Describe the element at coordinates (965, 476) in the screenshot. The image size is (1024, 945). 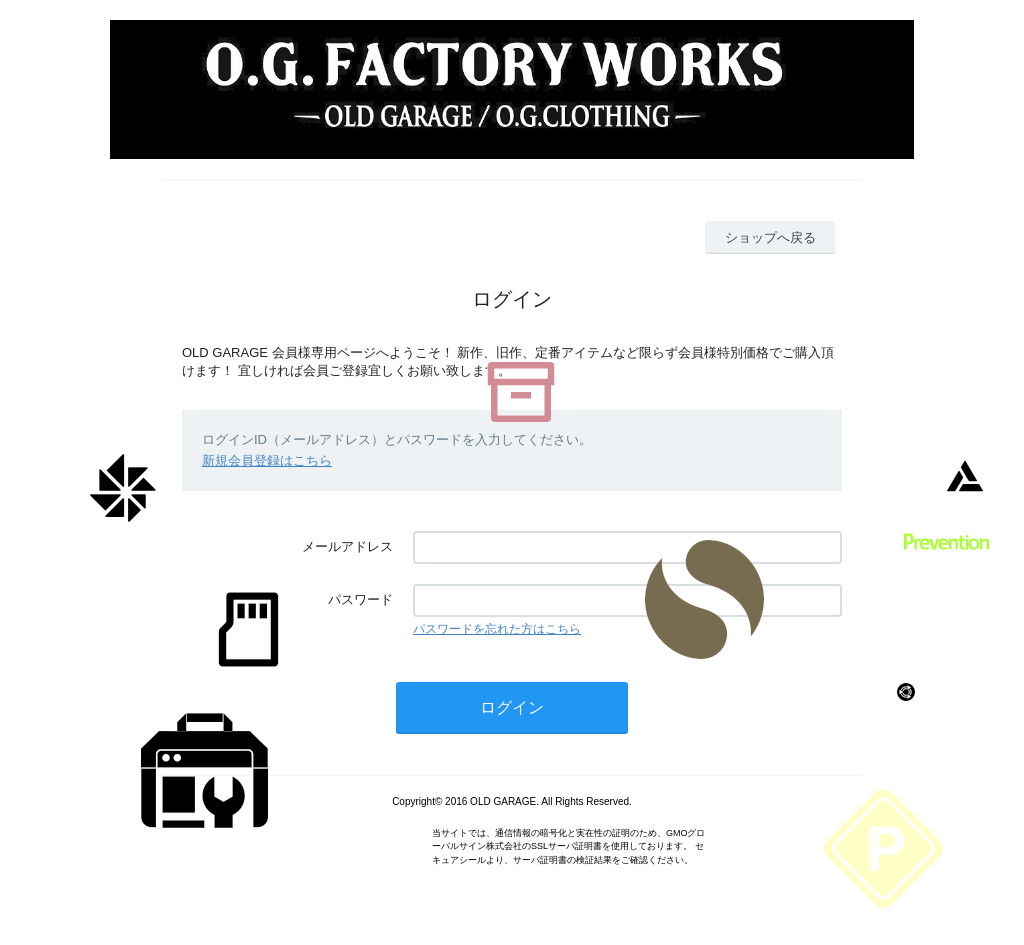
I see `Alchemy blockchain development platform logo` at that location.